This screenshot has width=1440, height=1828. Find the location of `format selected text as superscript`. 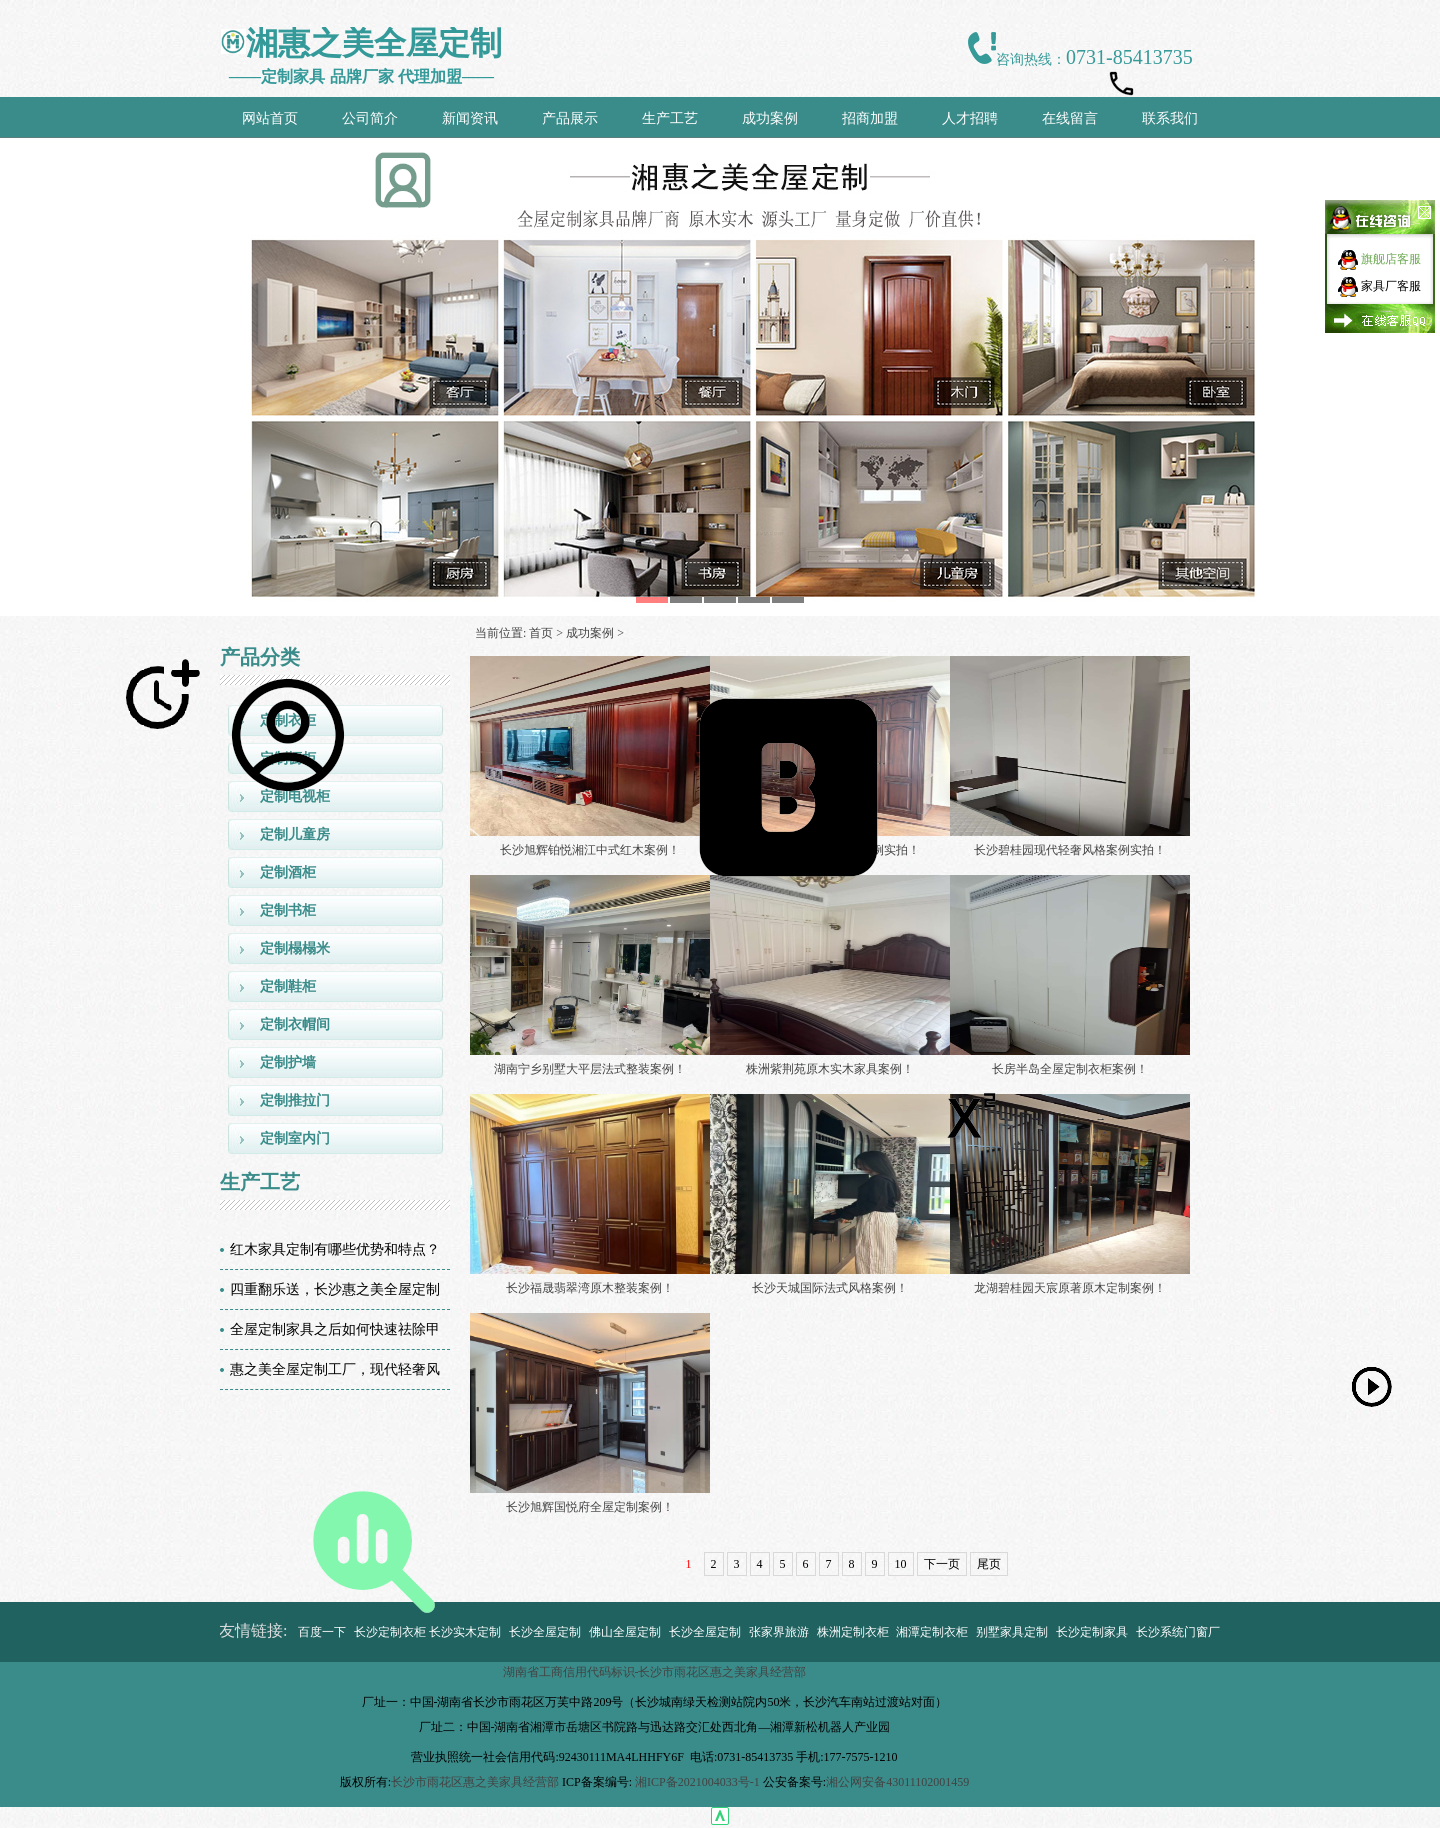

format selected text as superscript is located at coordinates (964, 1115).